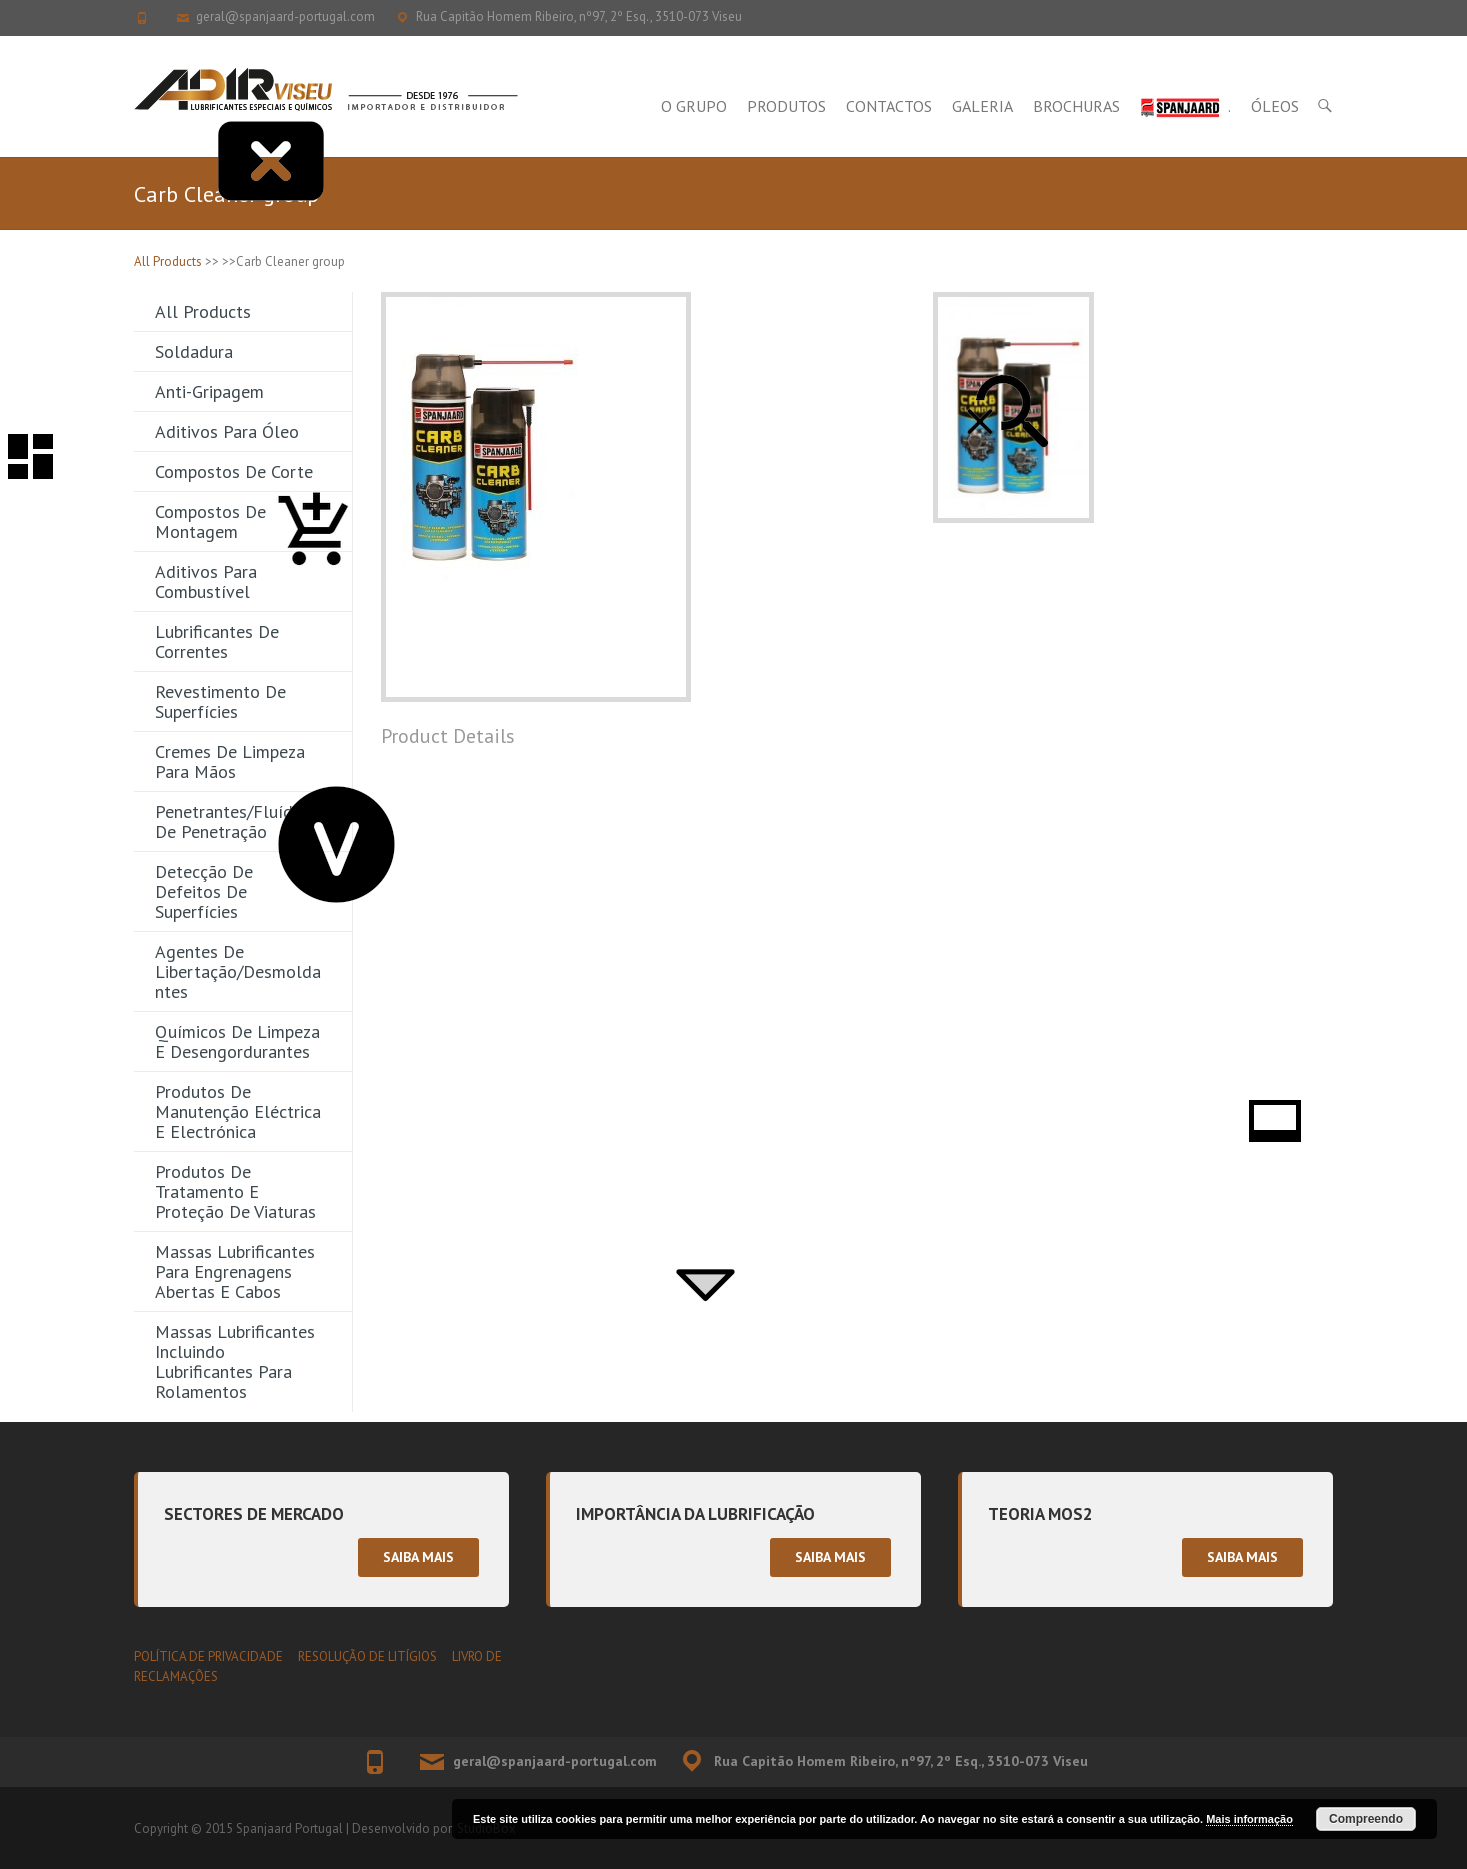  What do you see at coordinates (336, 844) in the screenshot?
I see `indicates a verified status or account` at bounding box center [336, 844].